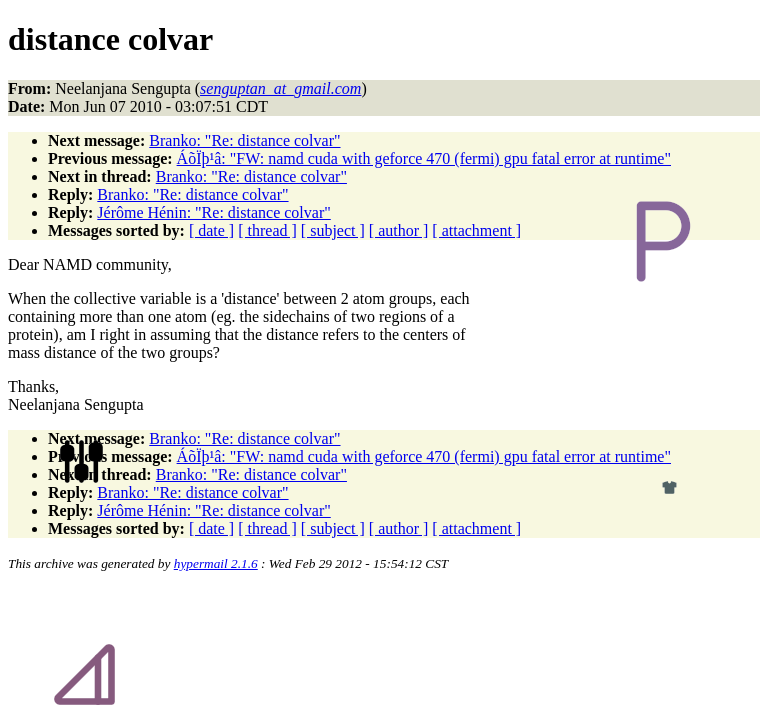  Describe the element at coordinates (663, 241) in the screenshot. I see `indicates parking availability or location` at that location.